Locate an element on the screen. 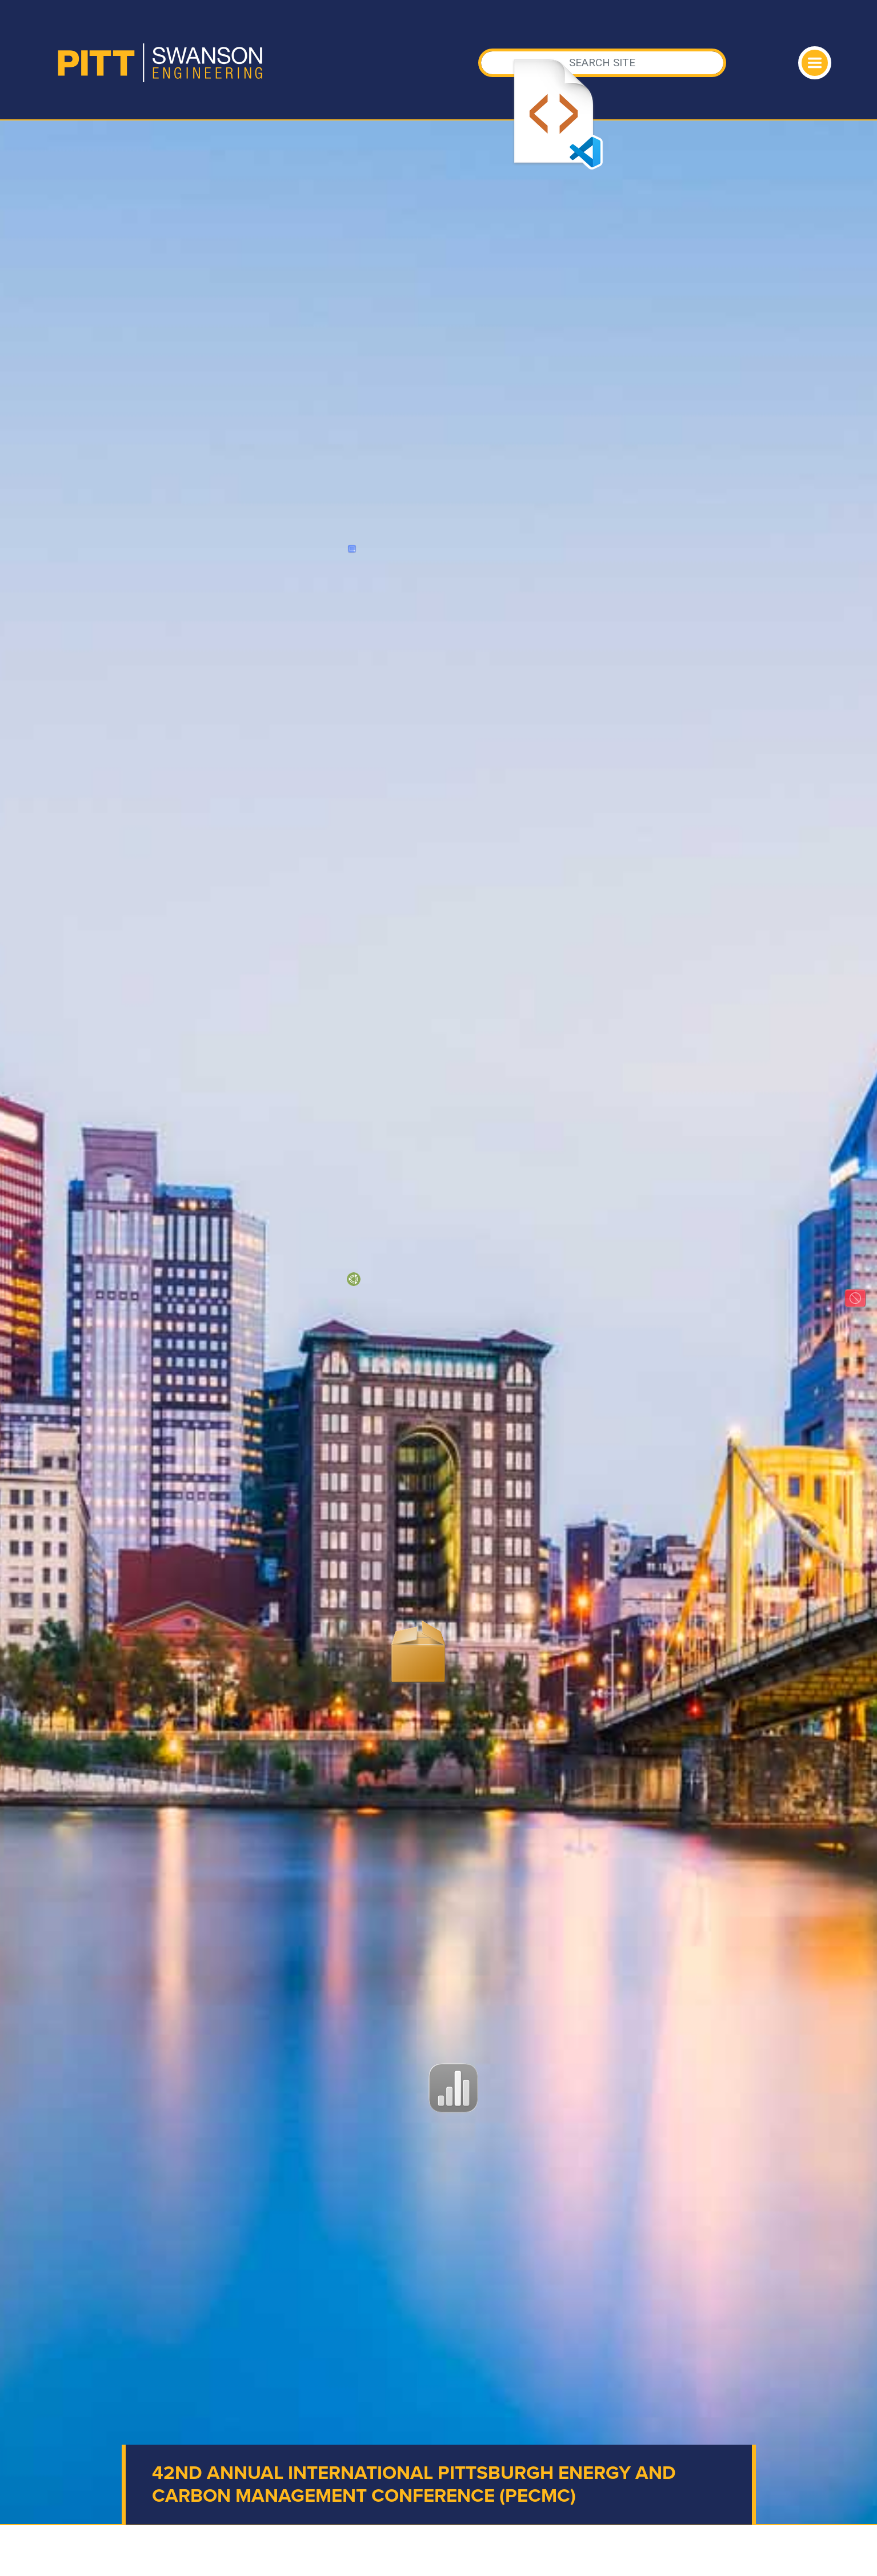 The width and height of the screenshot is (877, 2576). indicates a missing or broken image is located at coordinates (855, 1297).